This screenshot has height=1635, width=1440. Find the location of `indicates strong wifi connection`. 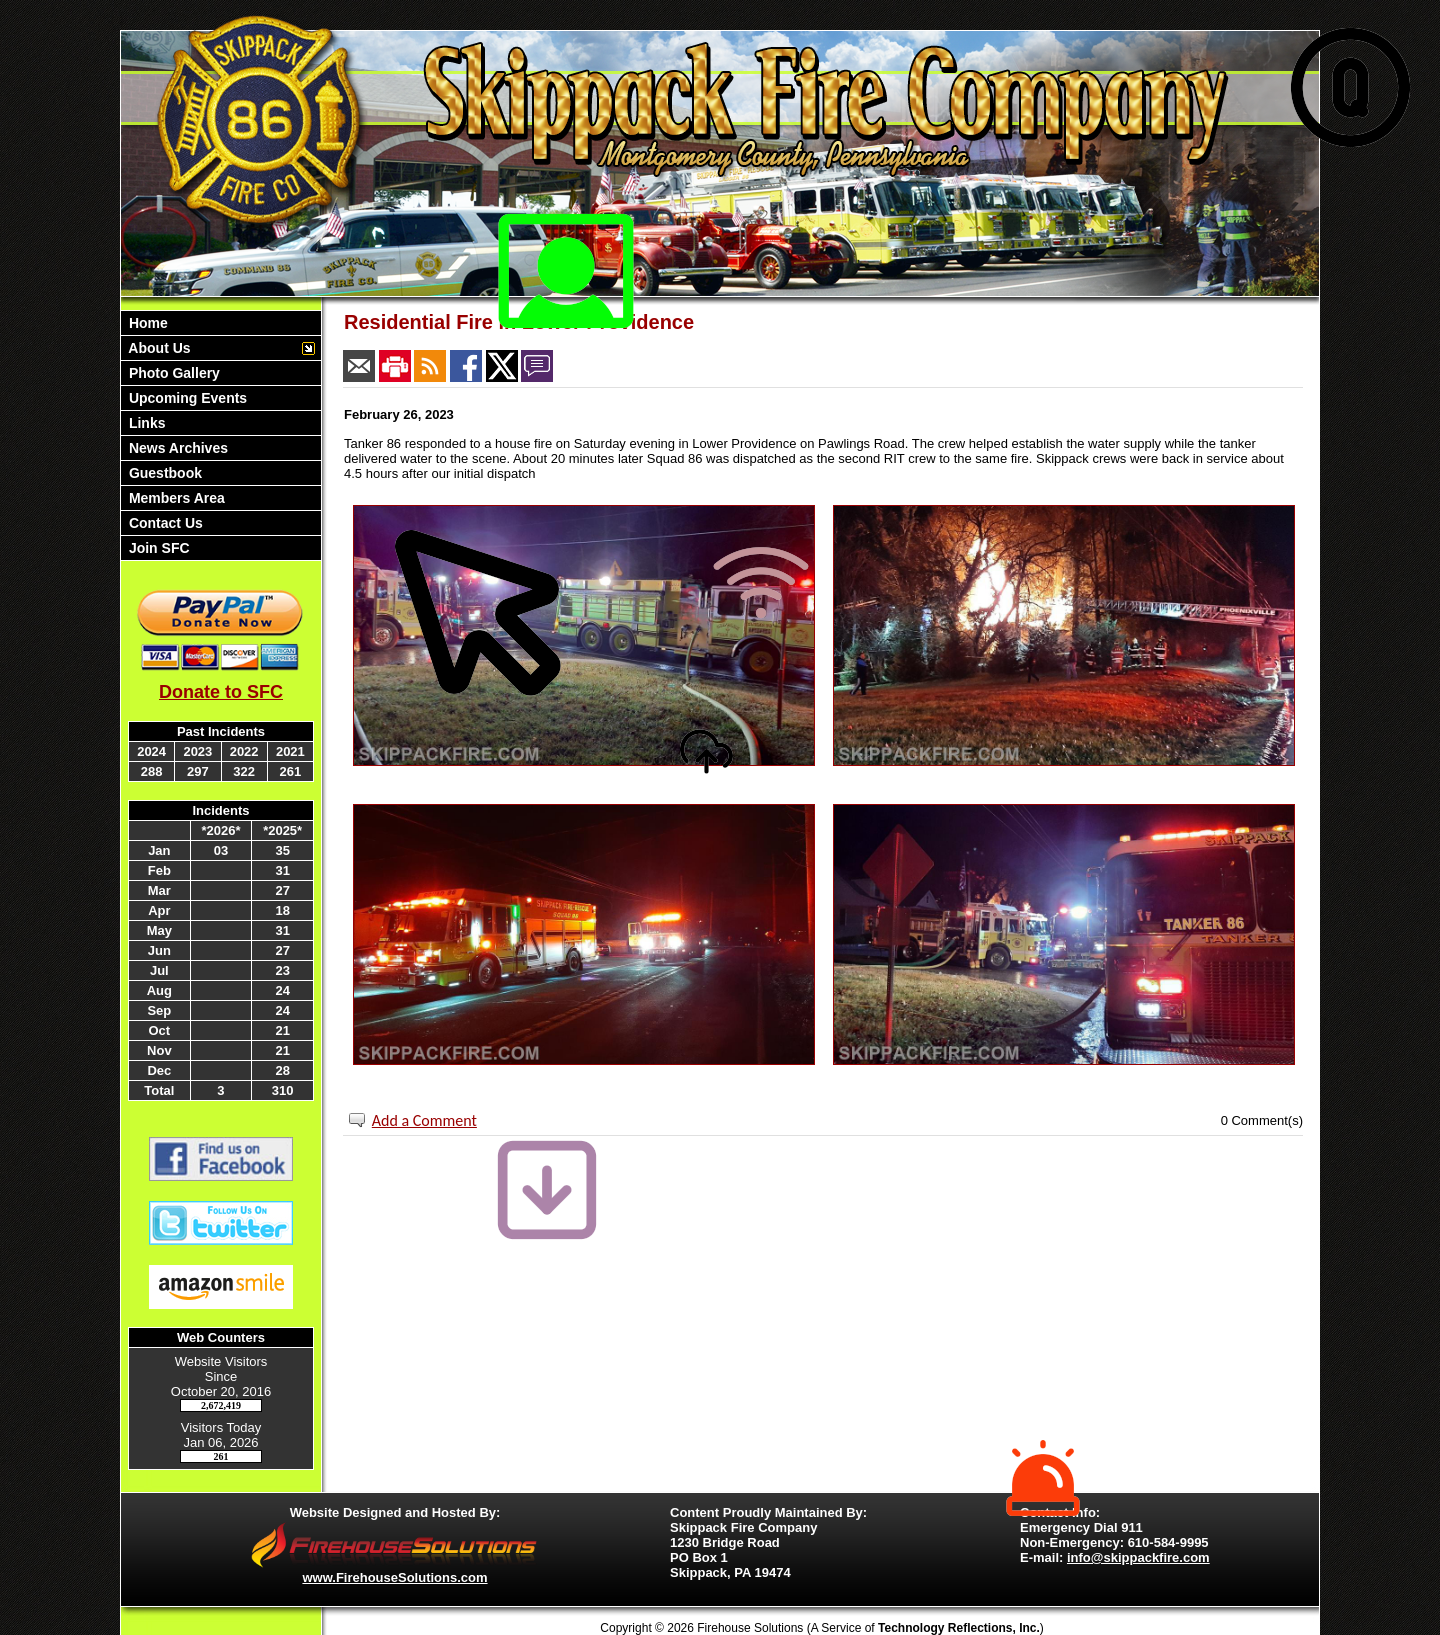

indicates strong wifi connection is located at coordinates (761, 581).